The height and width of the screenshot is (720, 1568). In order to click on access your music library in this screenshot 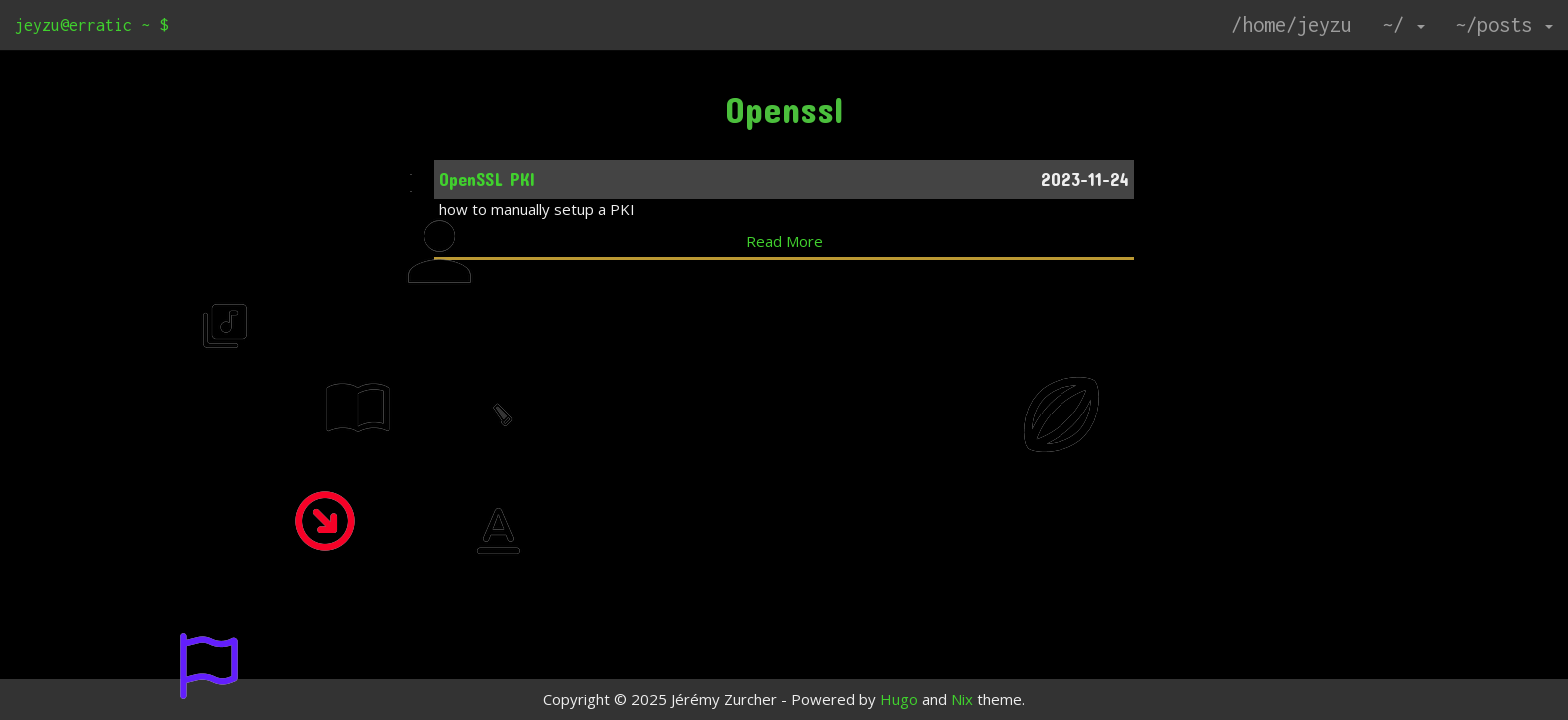, I will do `click(225, 326)`.